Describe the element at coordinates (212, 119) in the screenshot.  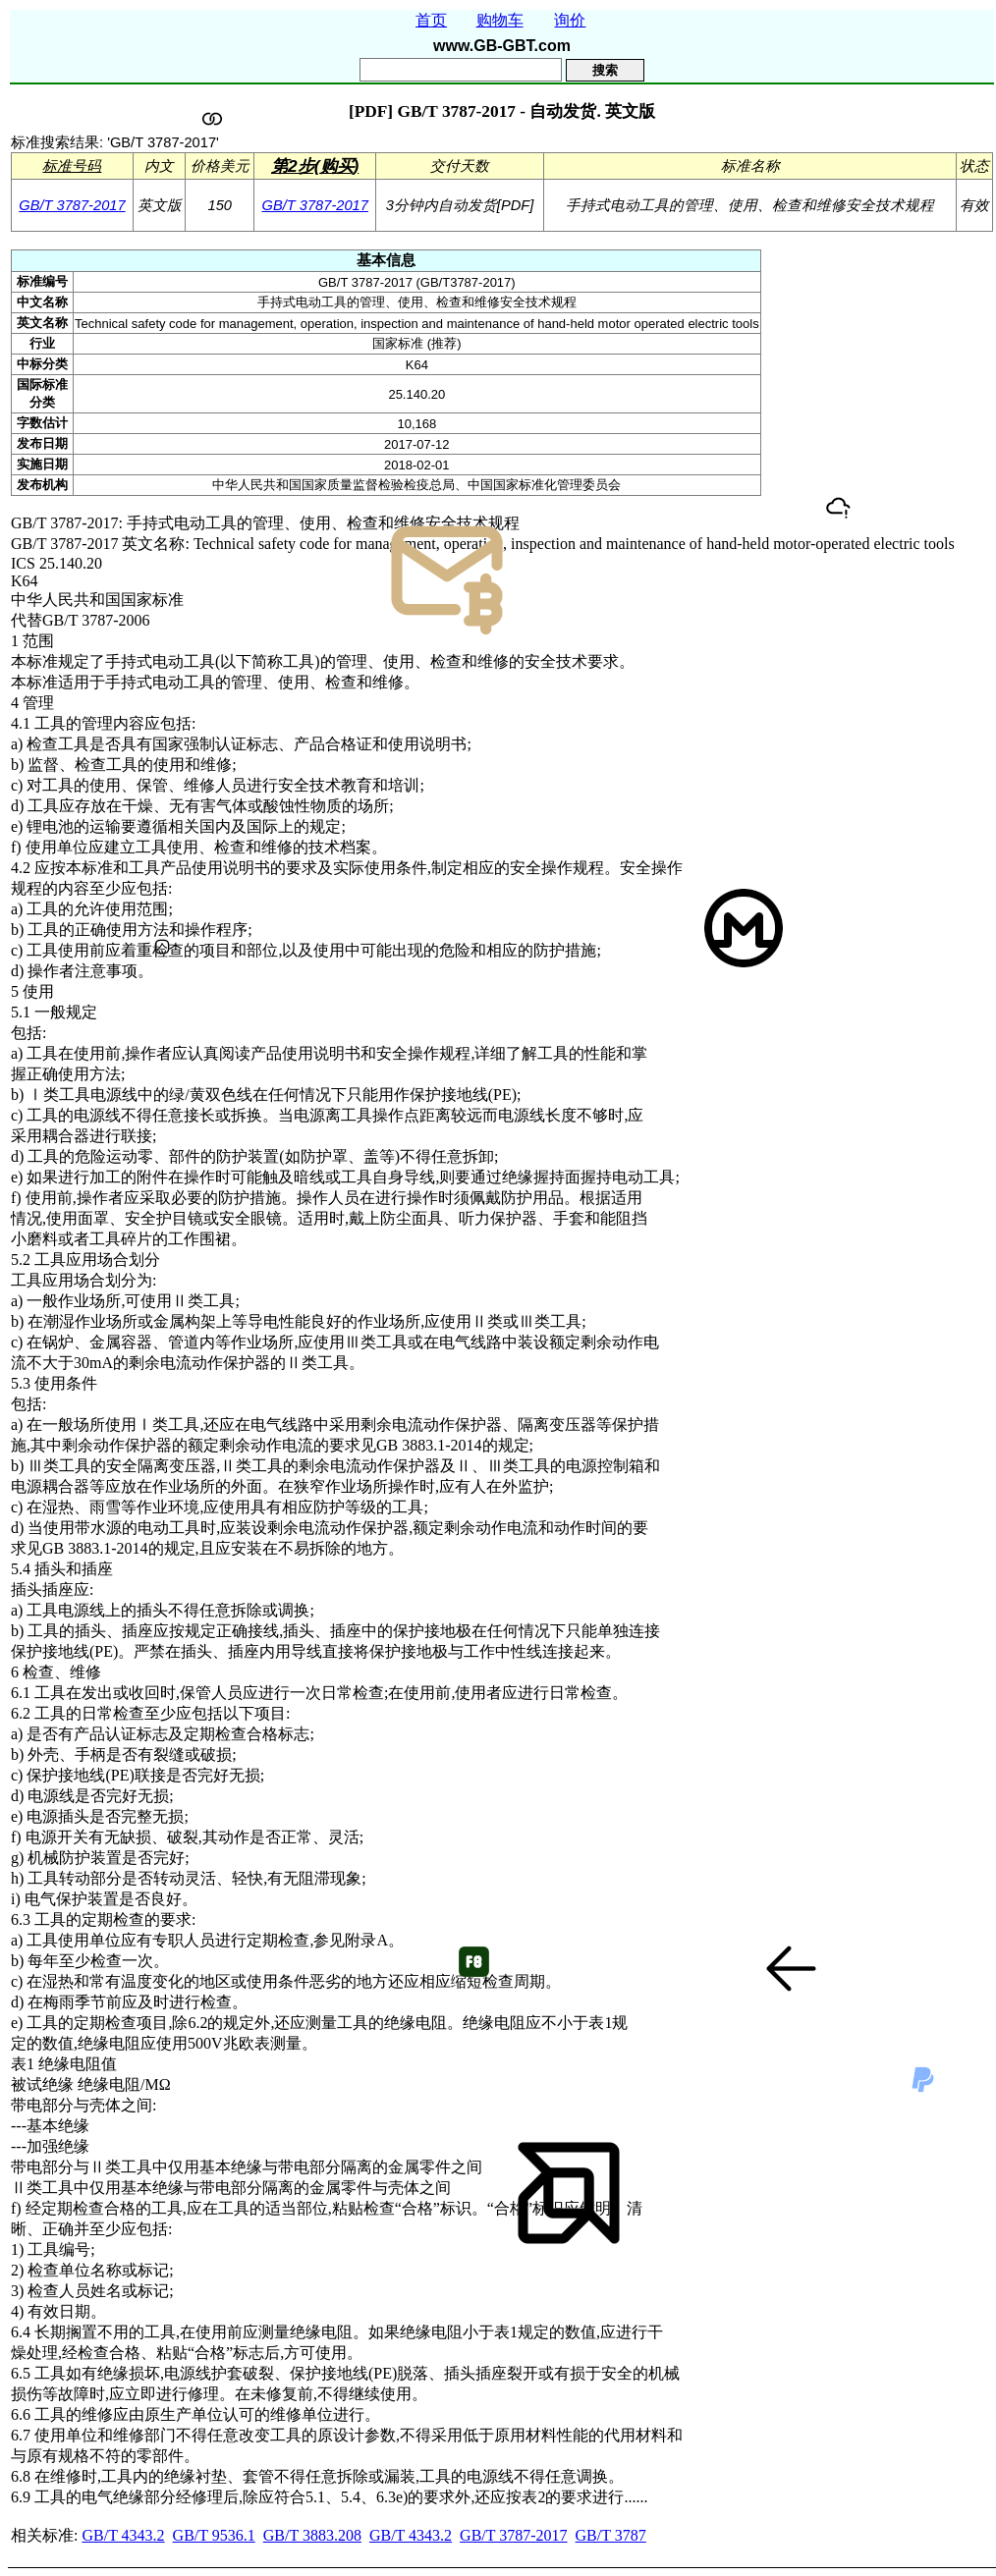
I see `view connections or relationships between items` at that location.